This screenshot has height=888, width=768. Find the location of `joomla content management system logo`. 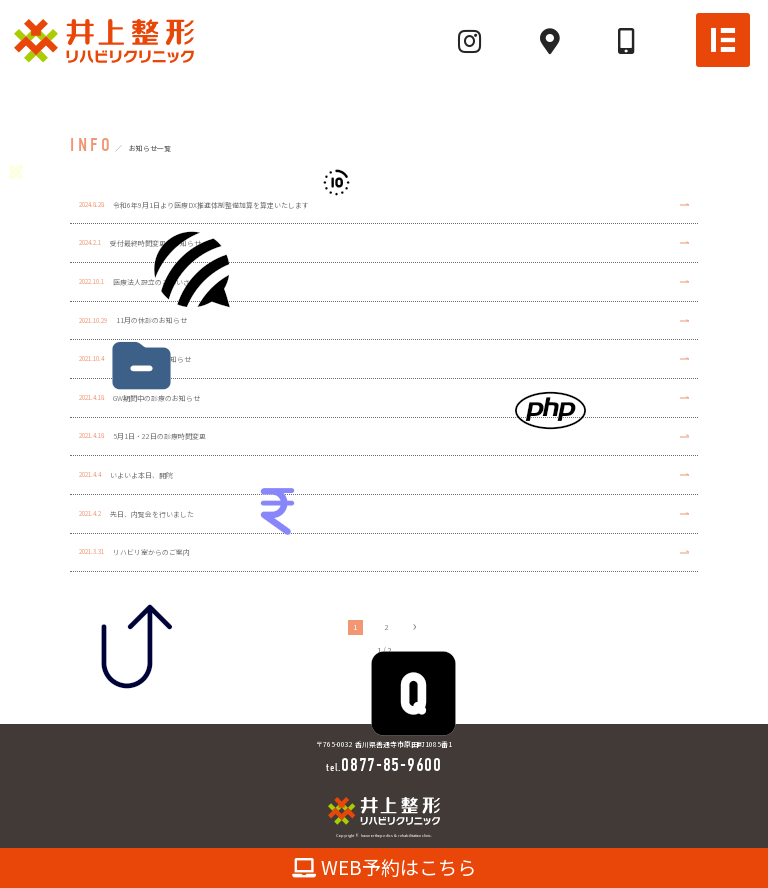

joomla content management system logo is located at coordinates (16, 172).